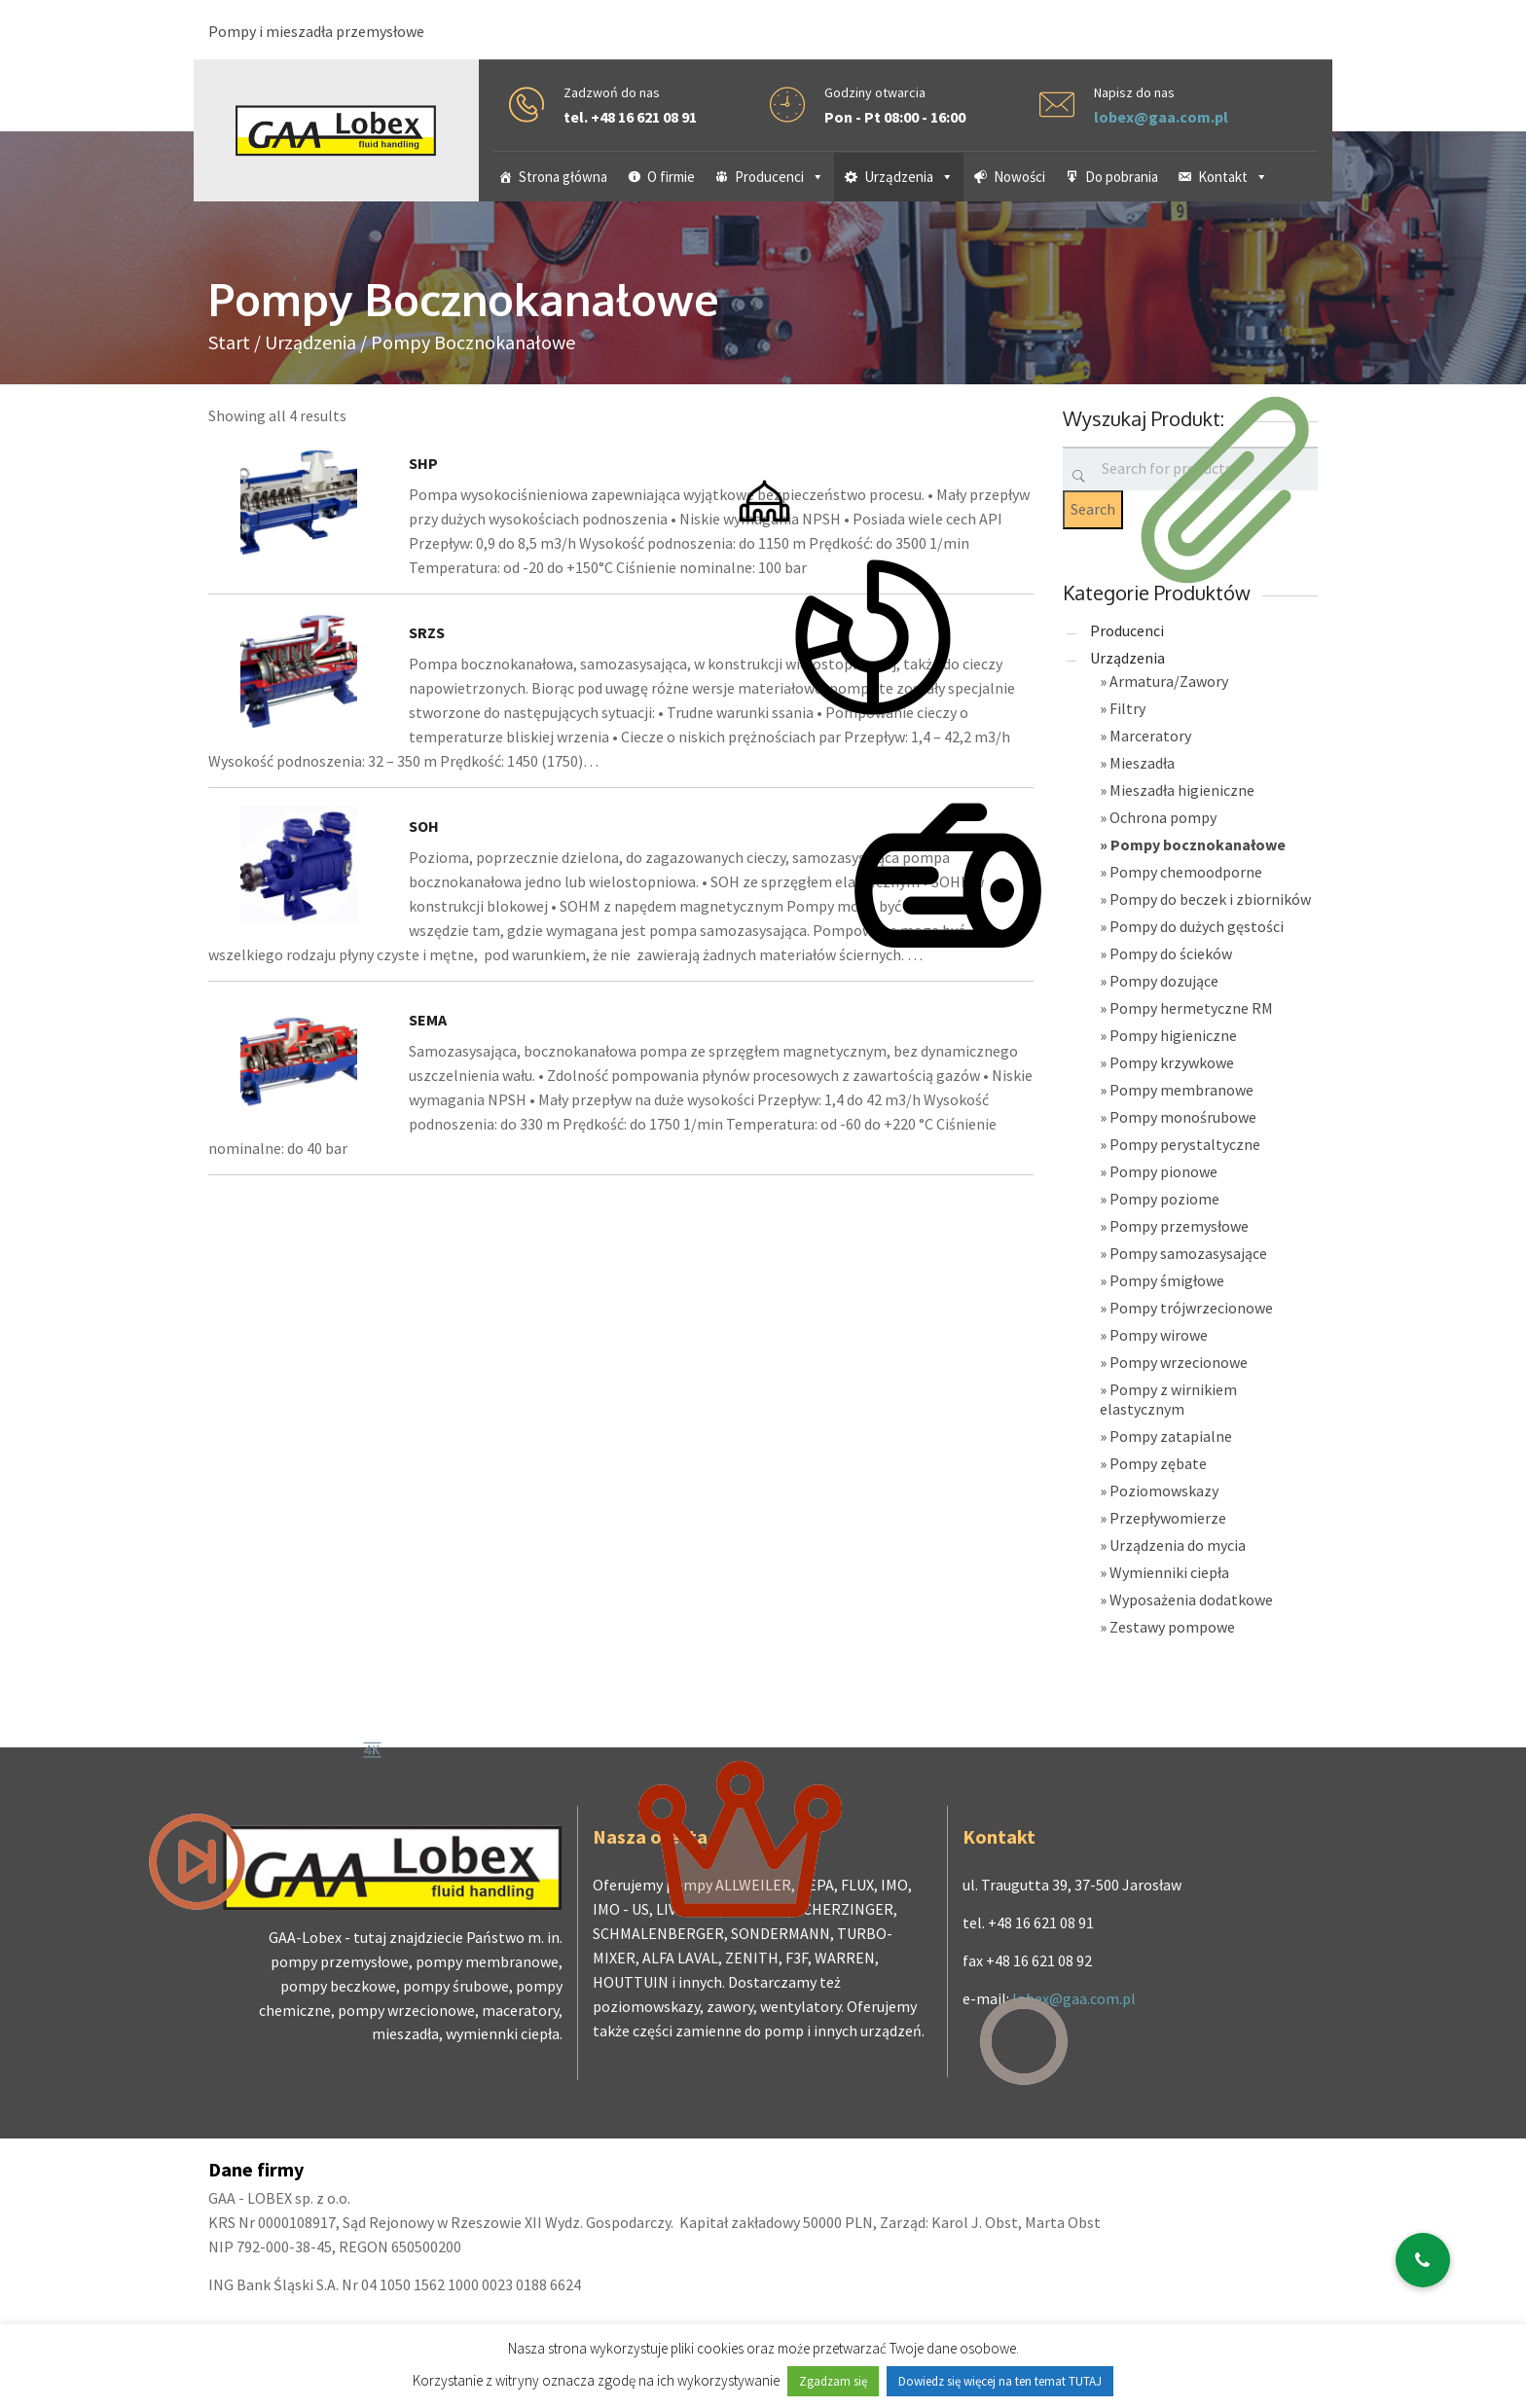 This screenshot has height=2408, width=1526. What do you see at coordinates (764, 503) in the screenshot?
I see `find nearby mosques` at bounding box center [764, 503].